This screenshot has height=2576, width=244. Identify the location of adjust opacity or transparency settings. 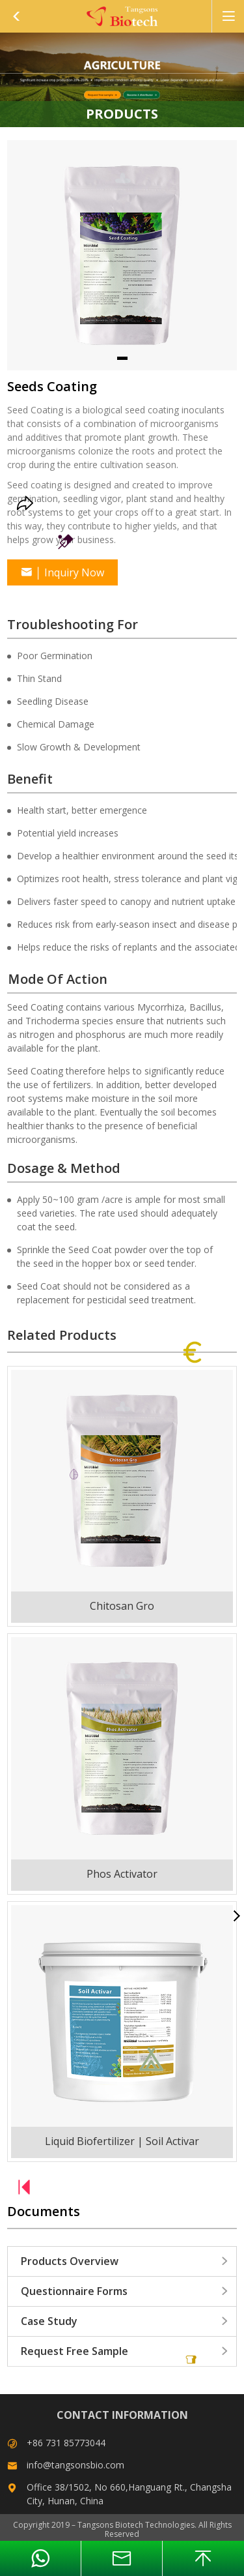
(74, 1474).